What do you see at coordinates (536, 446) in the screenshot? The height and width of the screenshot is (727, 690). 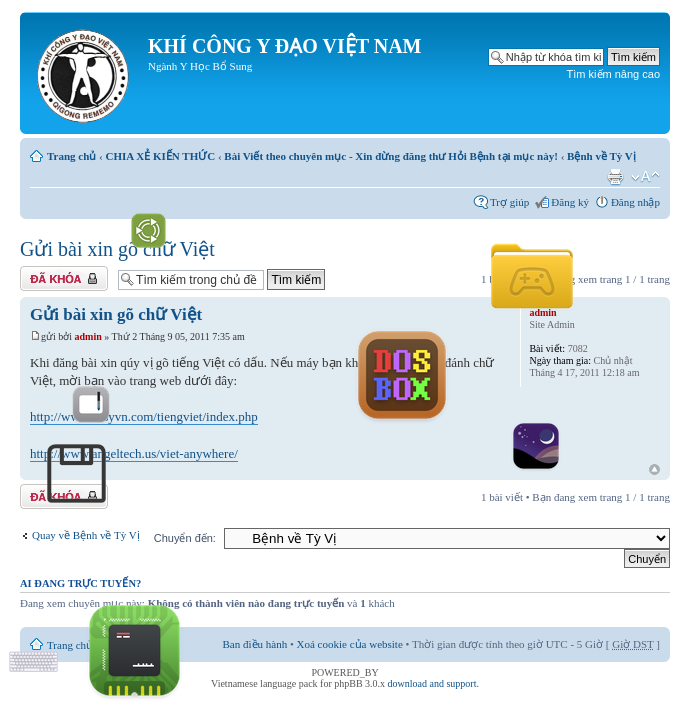 I see `open stellarium planetarium app` at bounding box center [536, 446].